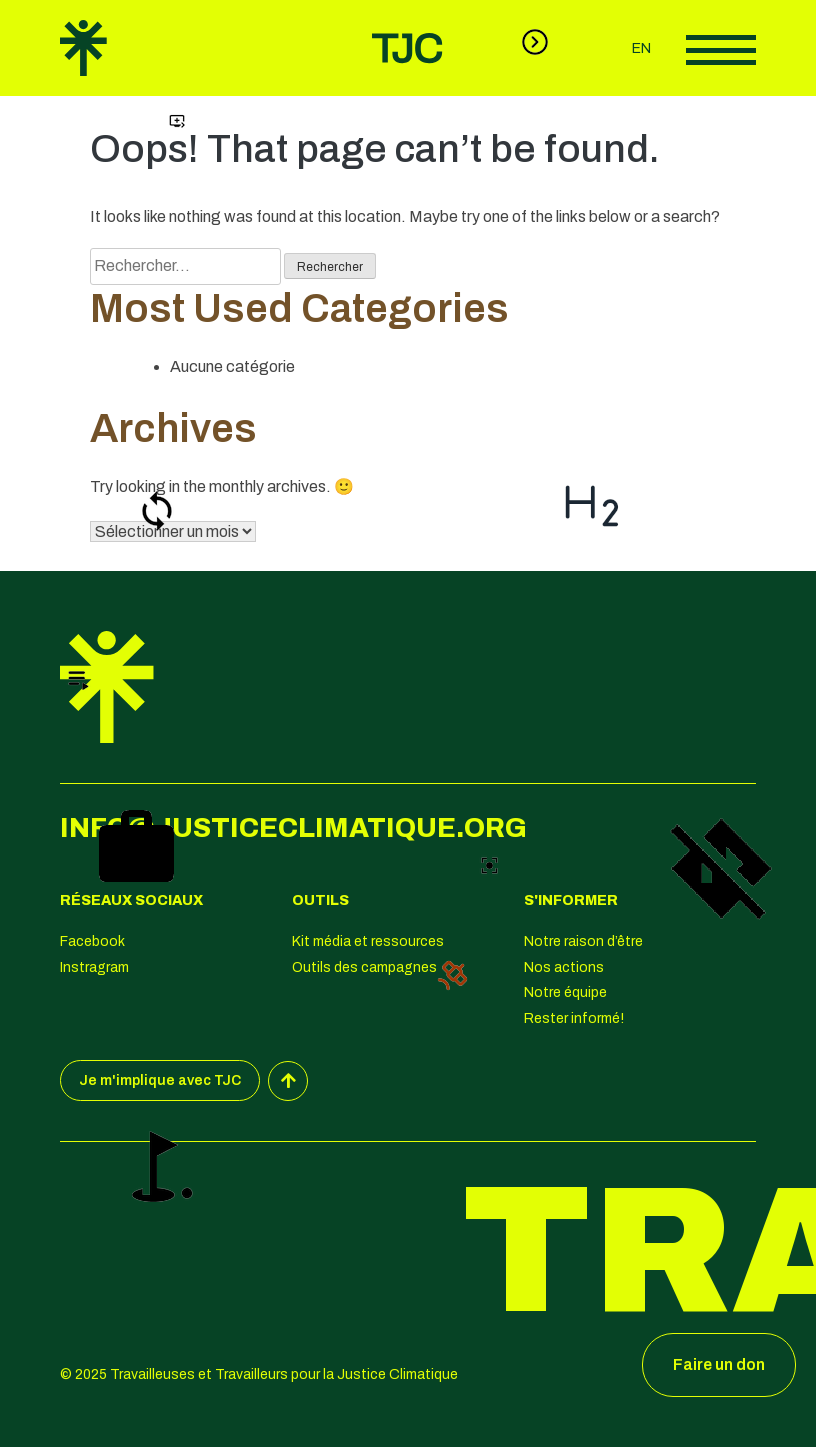  What do you see at coordinates (157, 511) in the screenshot?
I see `sync data with cloud or server` at bounding box center [157, 511].